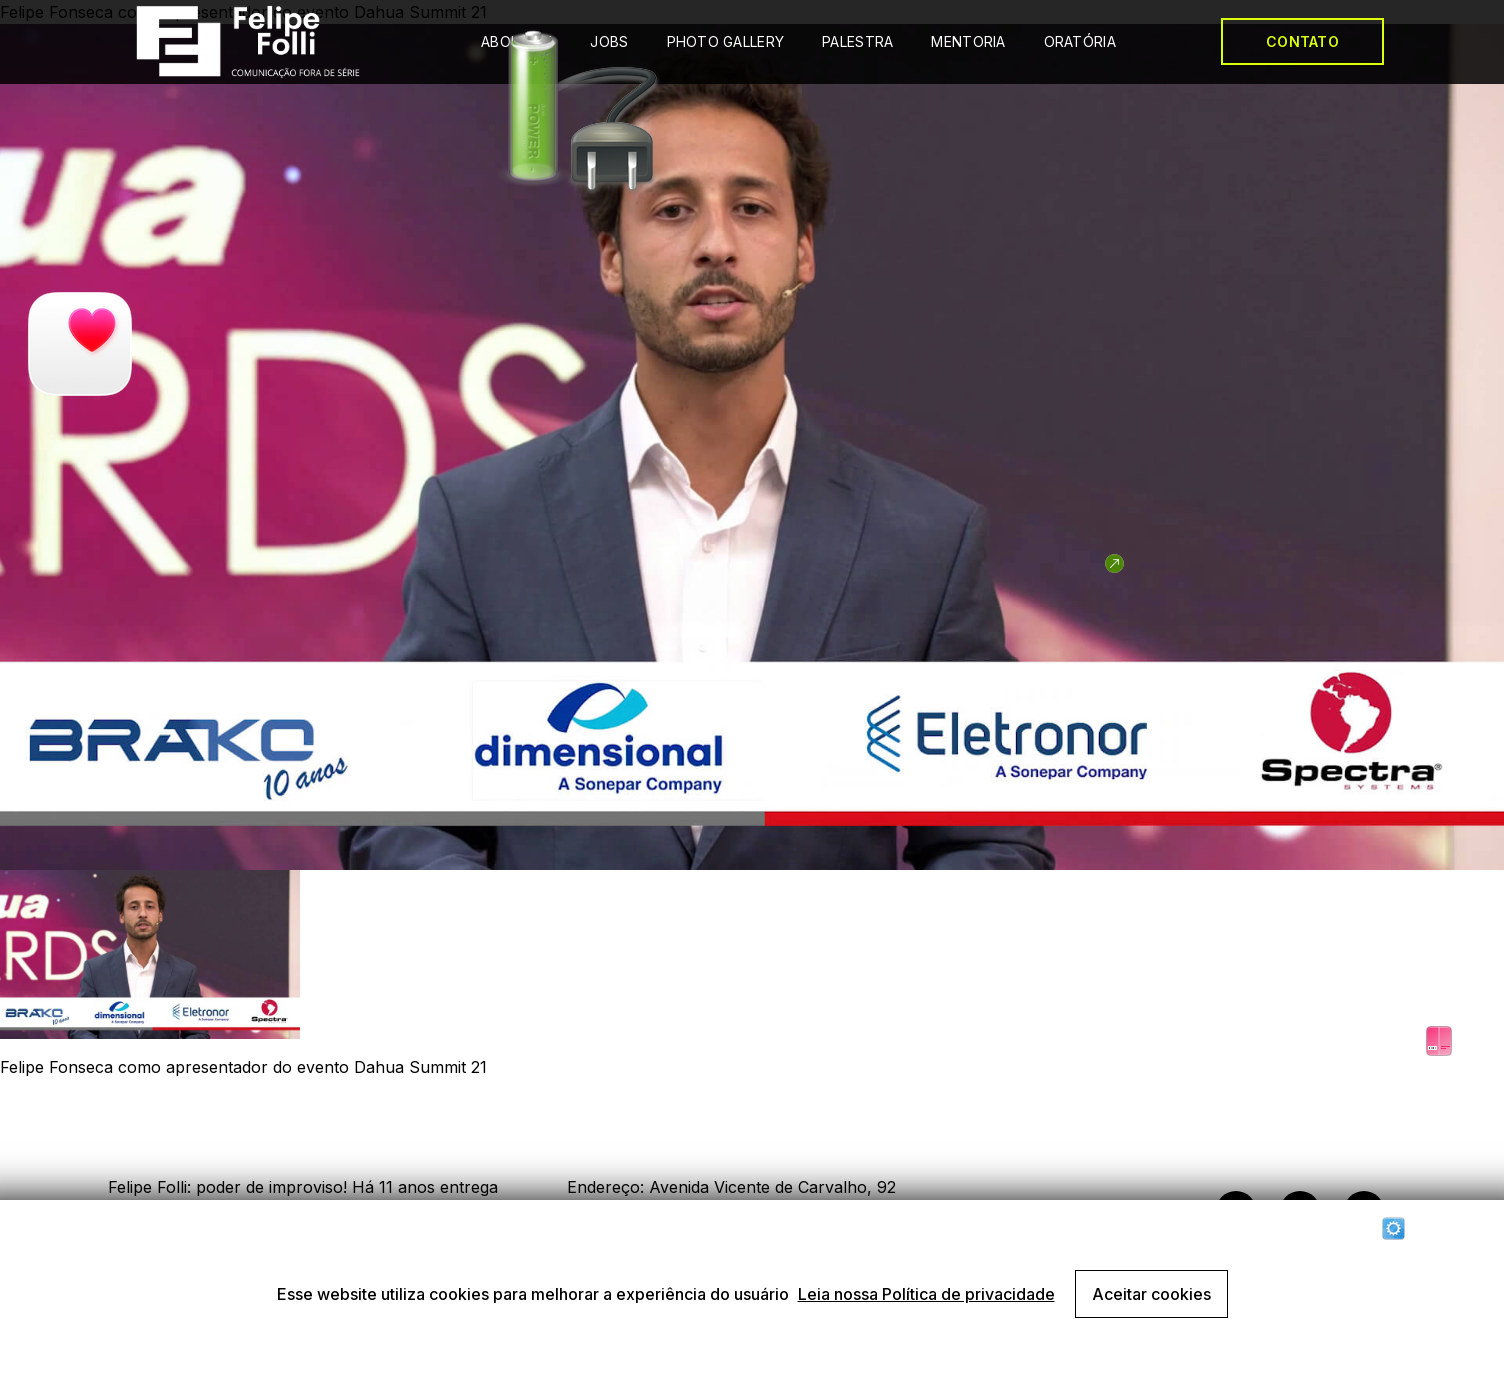 The image size is (1504, 1387). I want to click on windows executable file type indicator, so click(1393, 1228).